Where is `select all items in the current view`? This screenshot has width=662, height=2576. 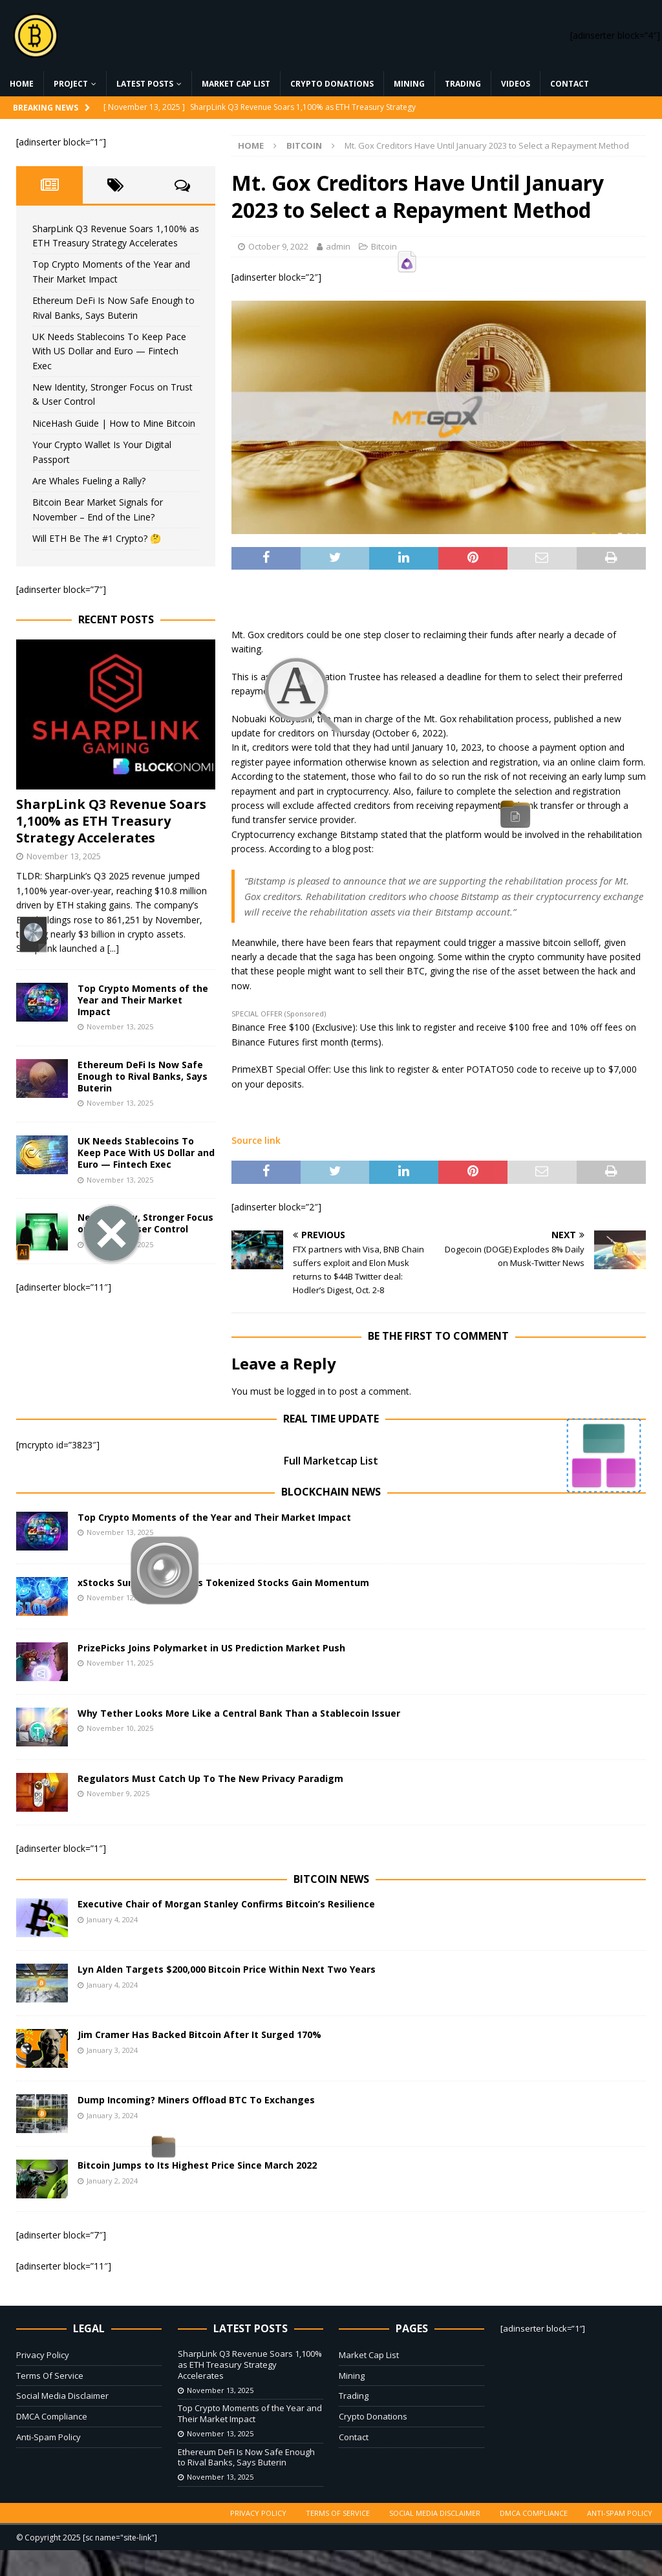
select all items in the current view is located at coordinates (604, 1455).